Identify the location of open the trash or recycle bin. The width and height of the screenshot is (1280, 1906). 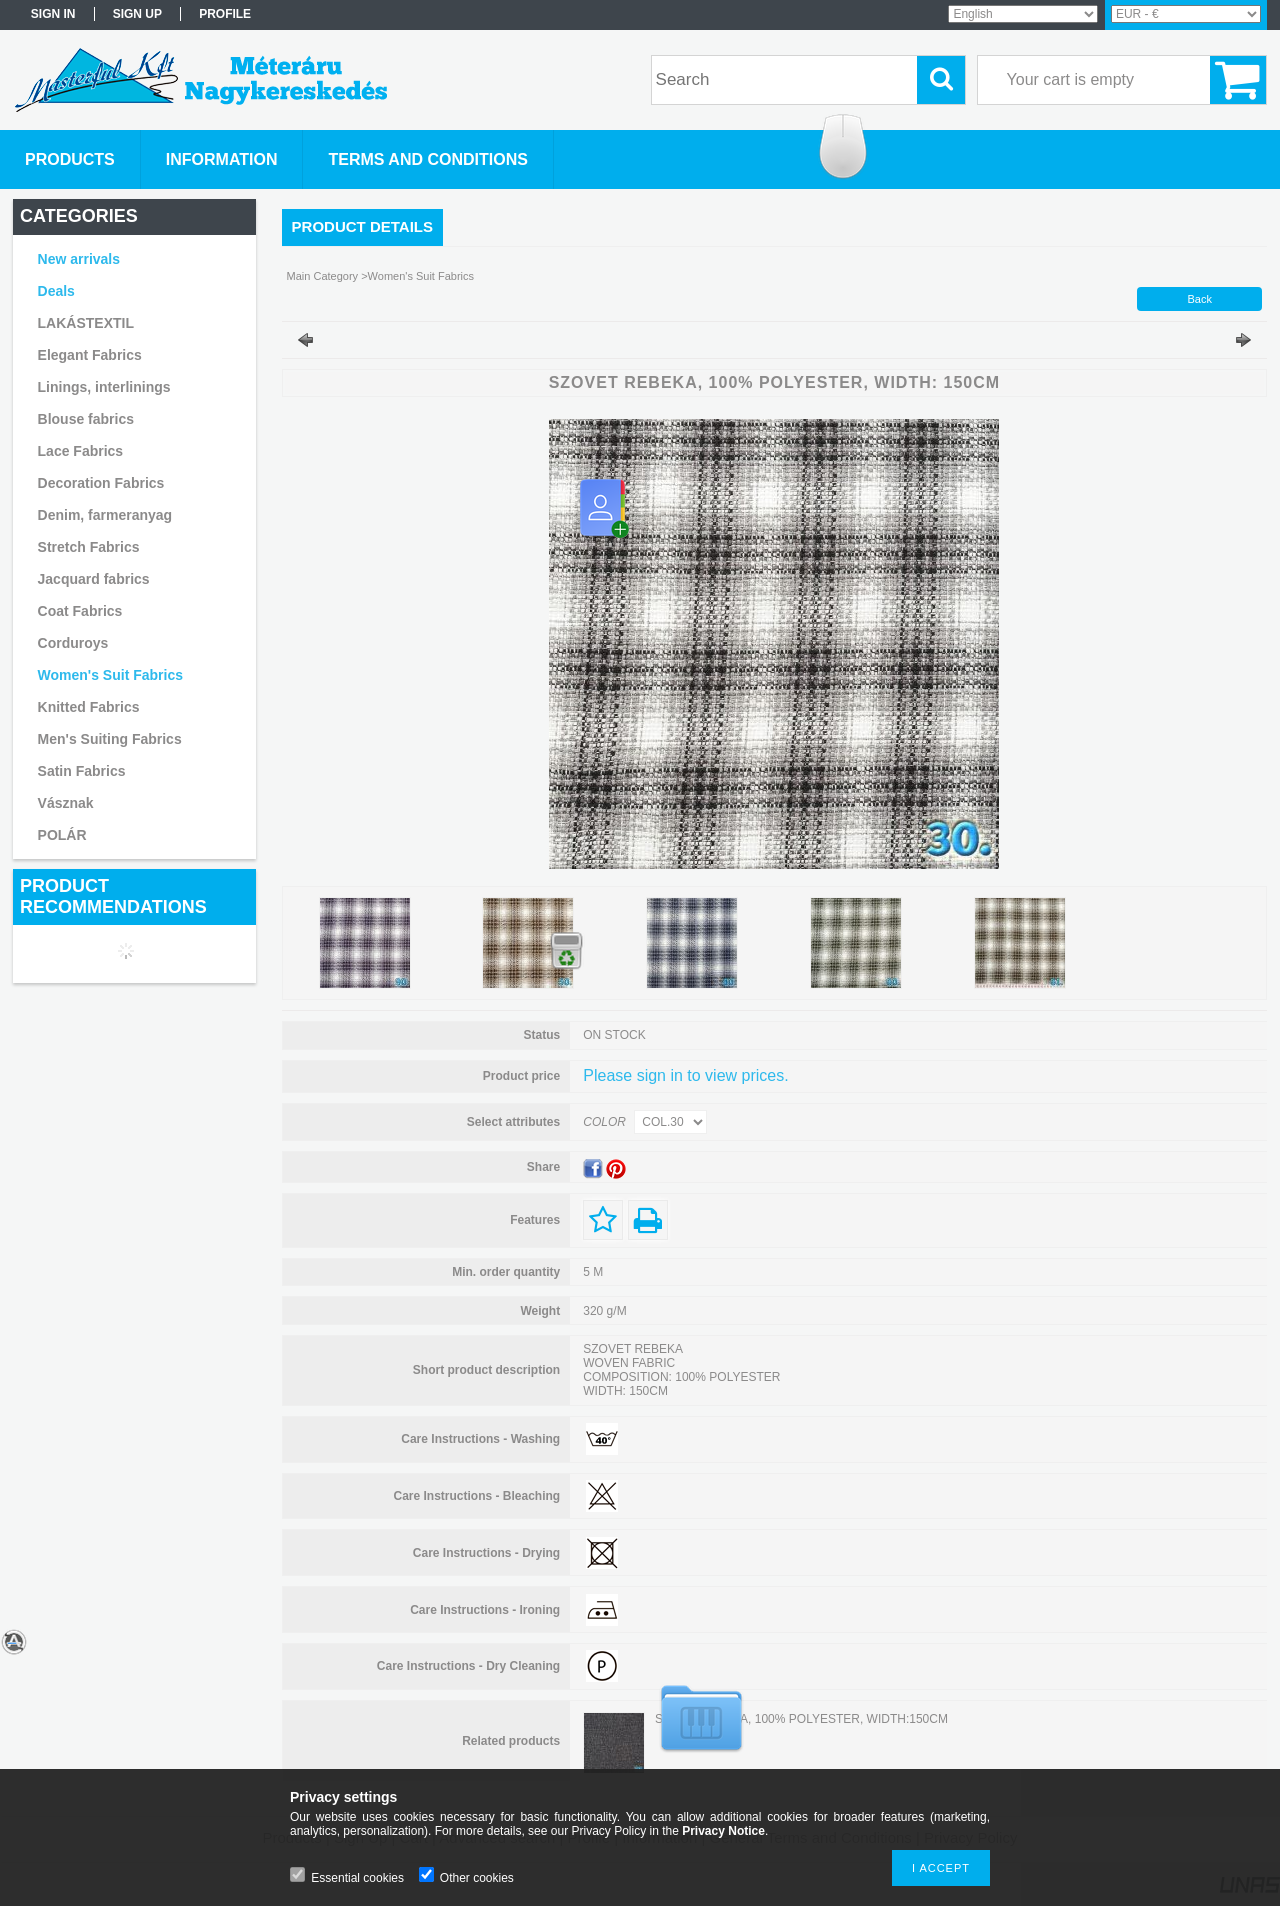
(566, 950).